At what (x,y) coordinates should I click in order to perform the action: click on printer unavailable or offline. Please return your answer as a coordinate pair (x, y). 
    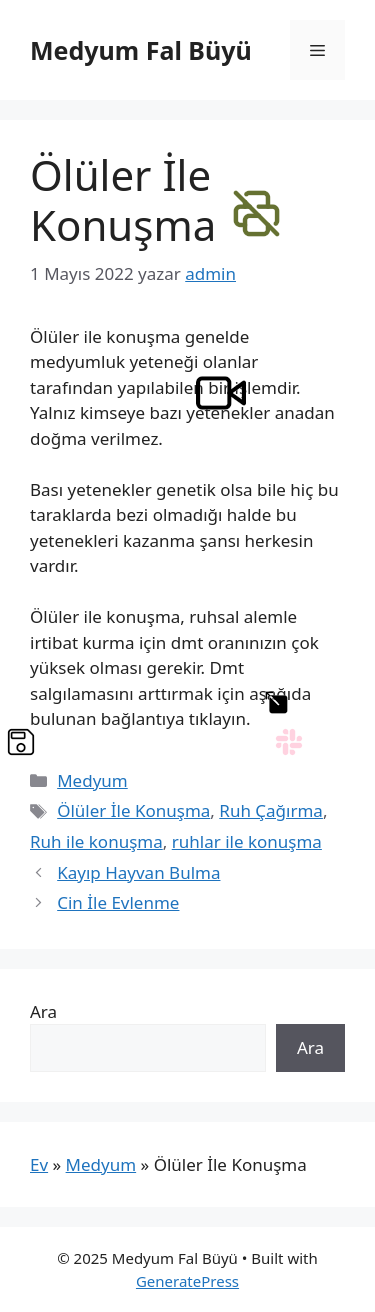
    Looking at the image, I should click on (256, 213).